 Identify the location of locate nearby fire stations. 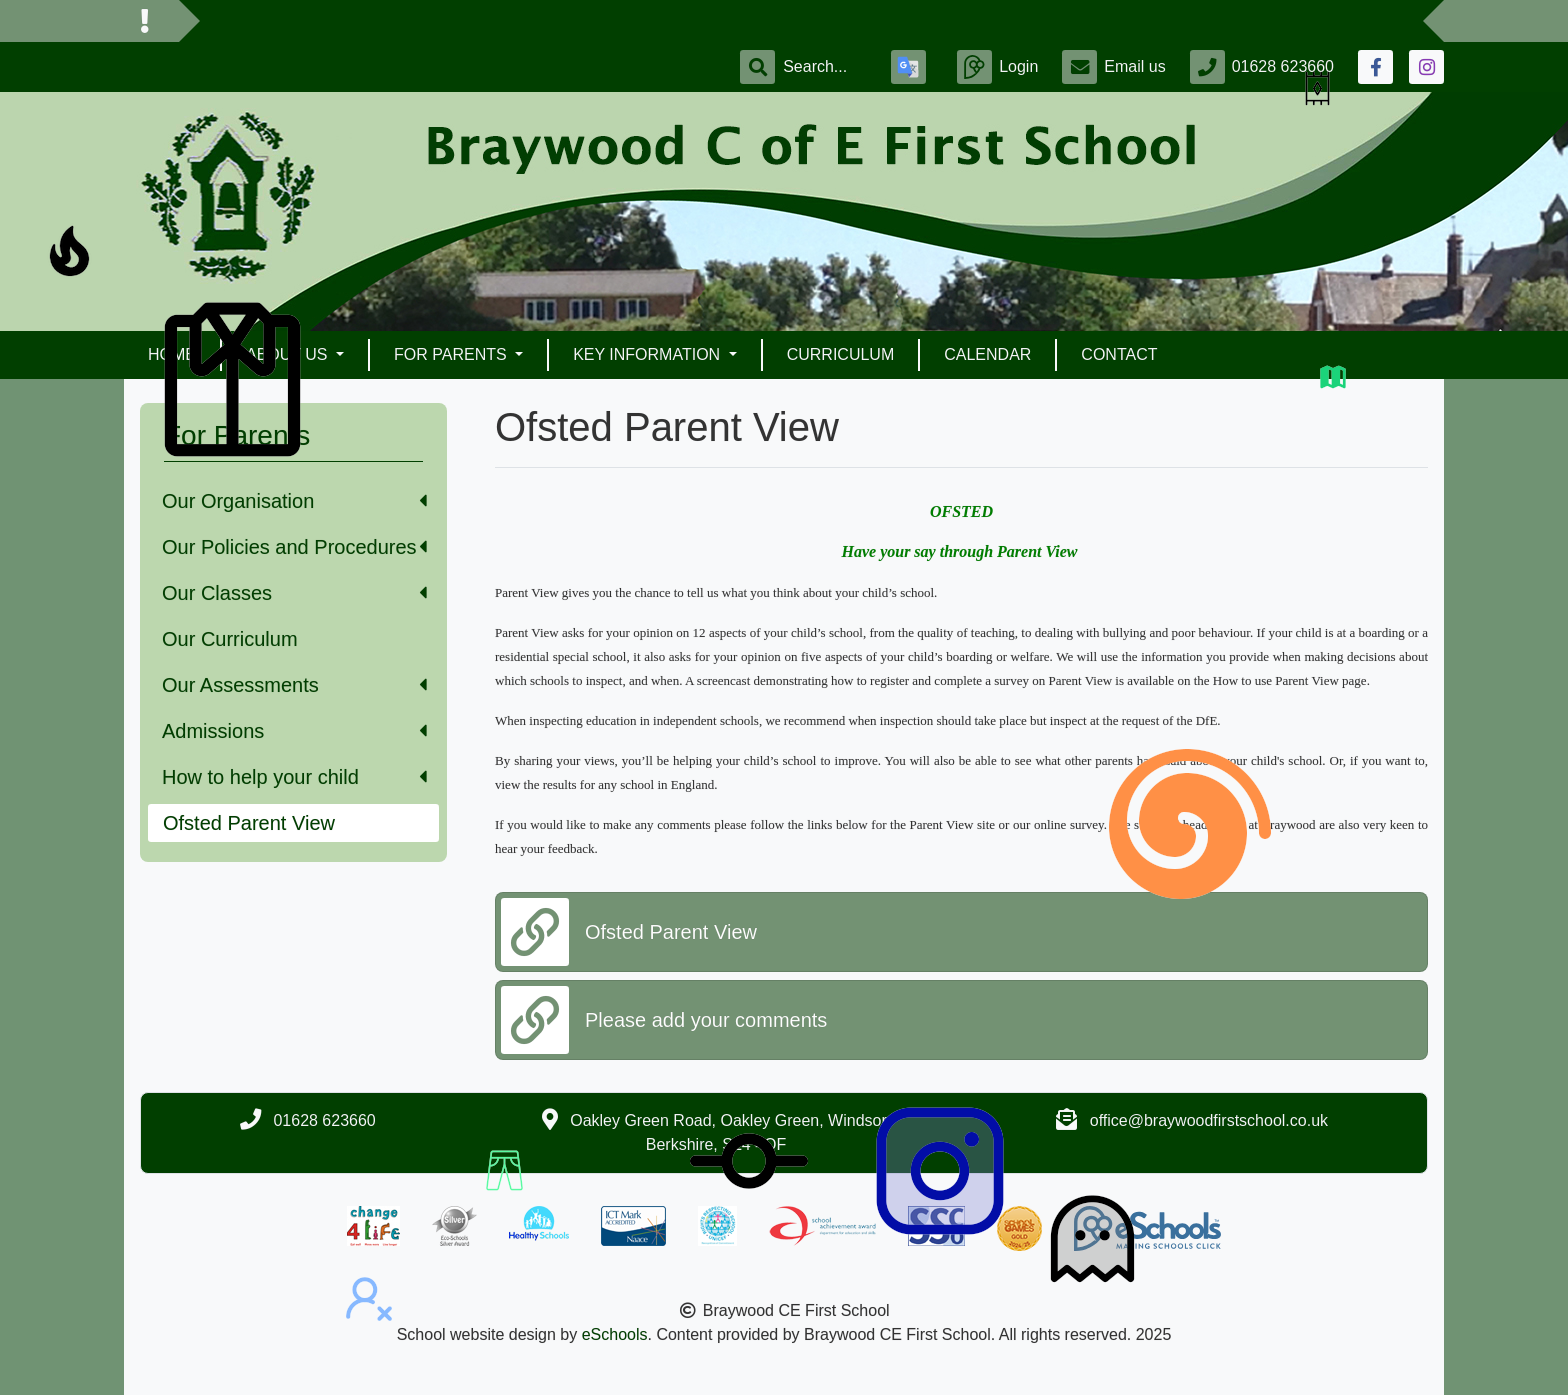
(69, 251).